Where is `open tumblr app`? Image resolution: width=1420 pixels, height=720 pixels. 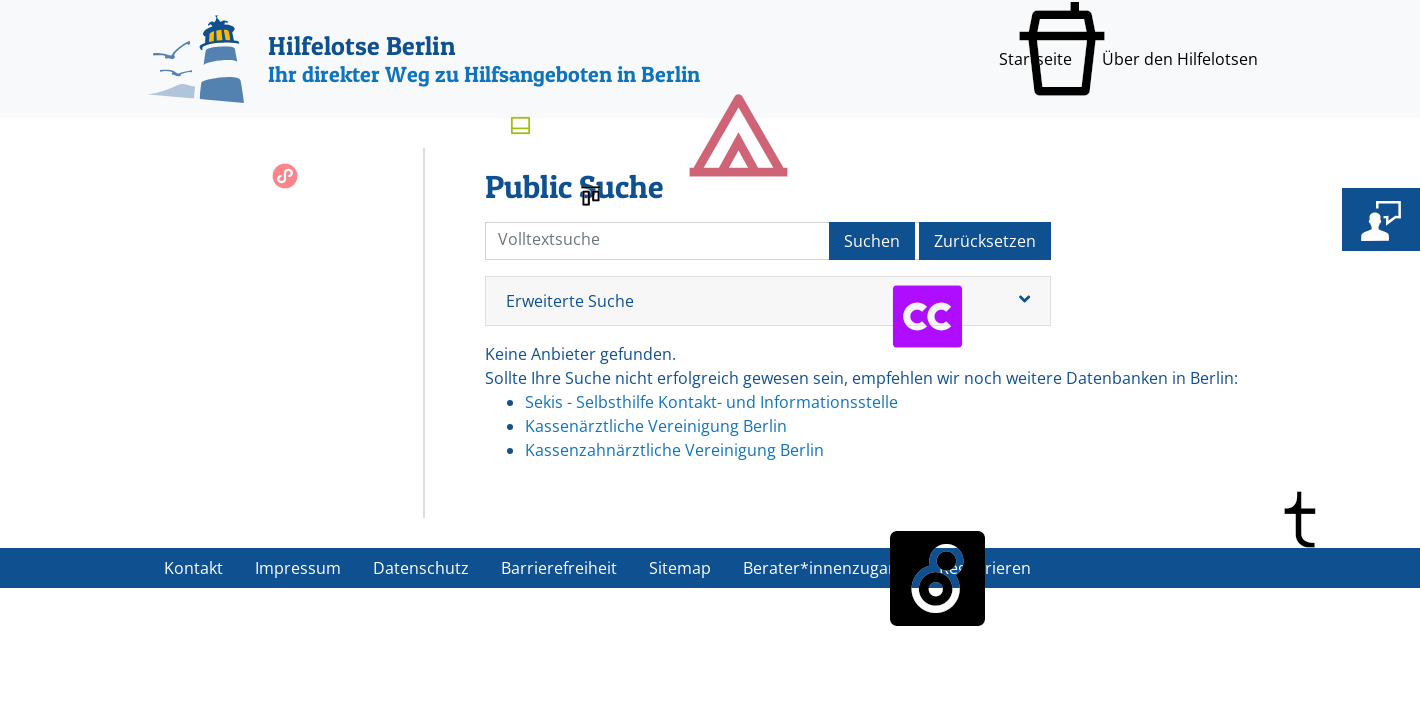 open tumblr app is located at coordinates (1298, 519).